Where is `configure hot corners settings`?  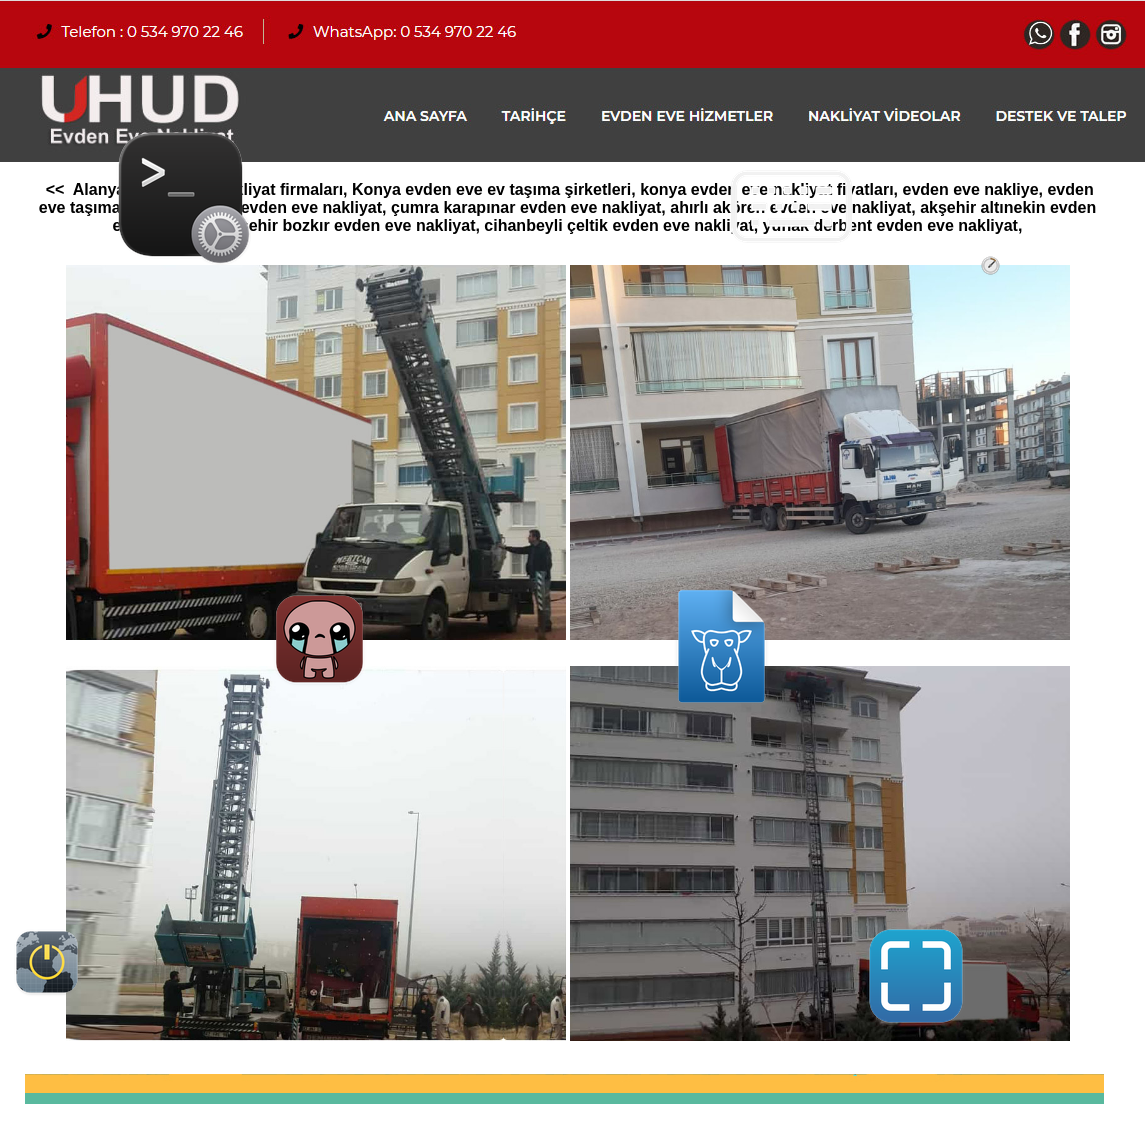 configure hot corners settings is located at coordinates (916, 976).